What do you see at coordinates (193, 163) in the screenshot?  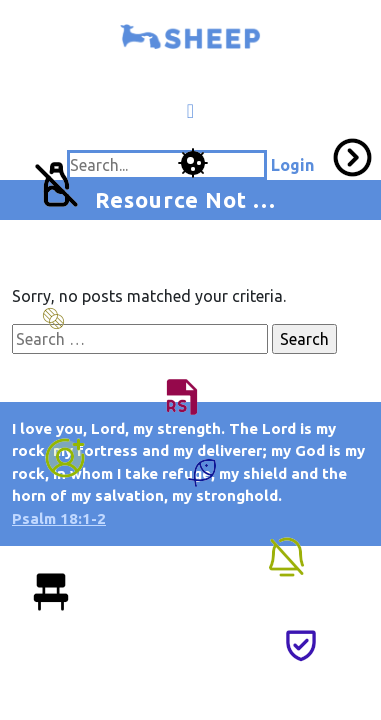 I see `indicates virus or malware detected` at bounding box center [193, 163].